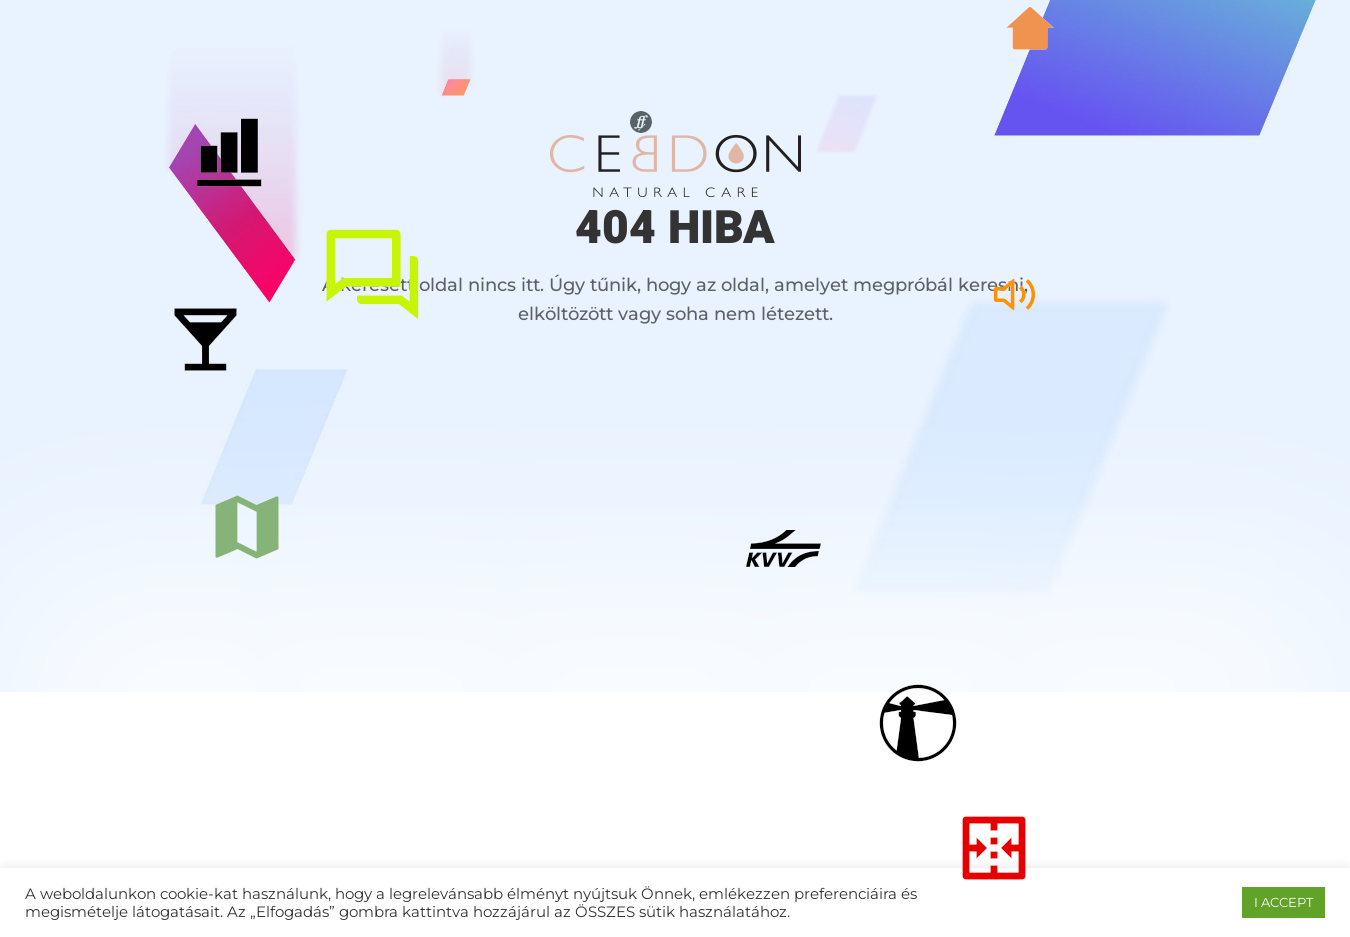 This screenshot has width=1350, height=937. I want to click on karlsruher verkehrsverbund (KVV) public transit logo, so click(783, 548).